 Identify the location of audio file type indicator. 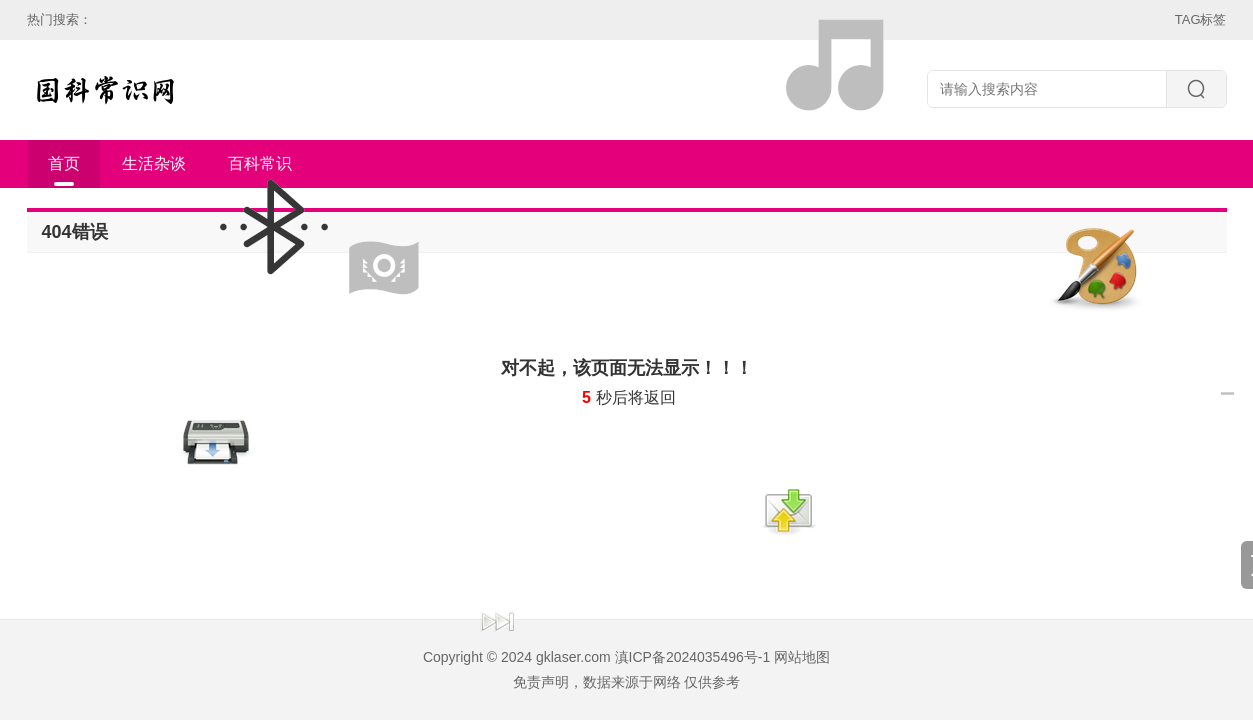
(838, 65).